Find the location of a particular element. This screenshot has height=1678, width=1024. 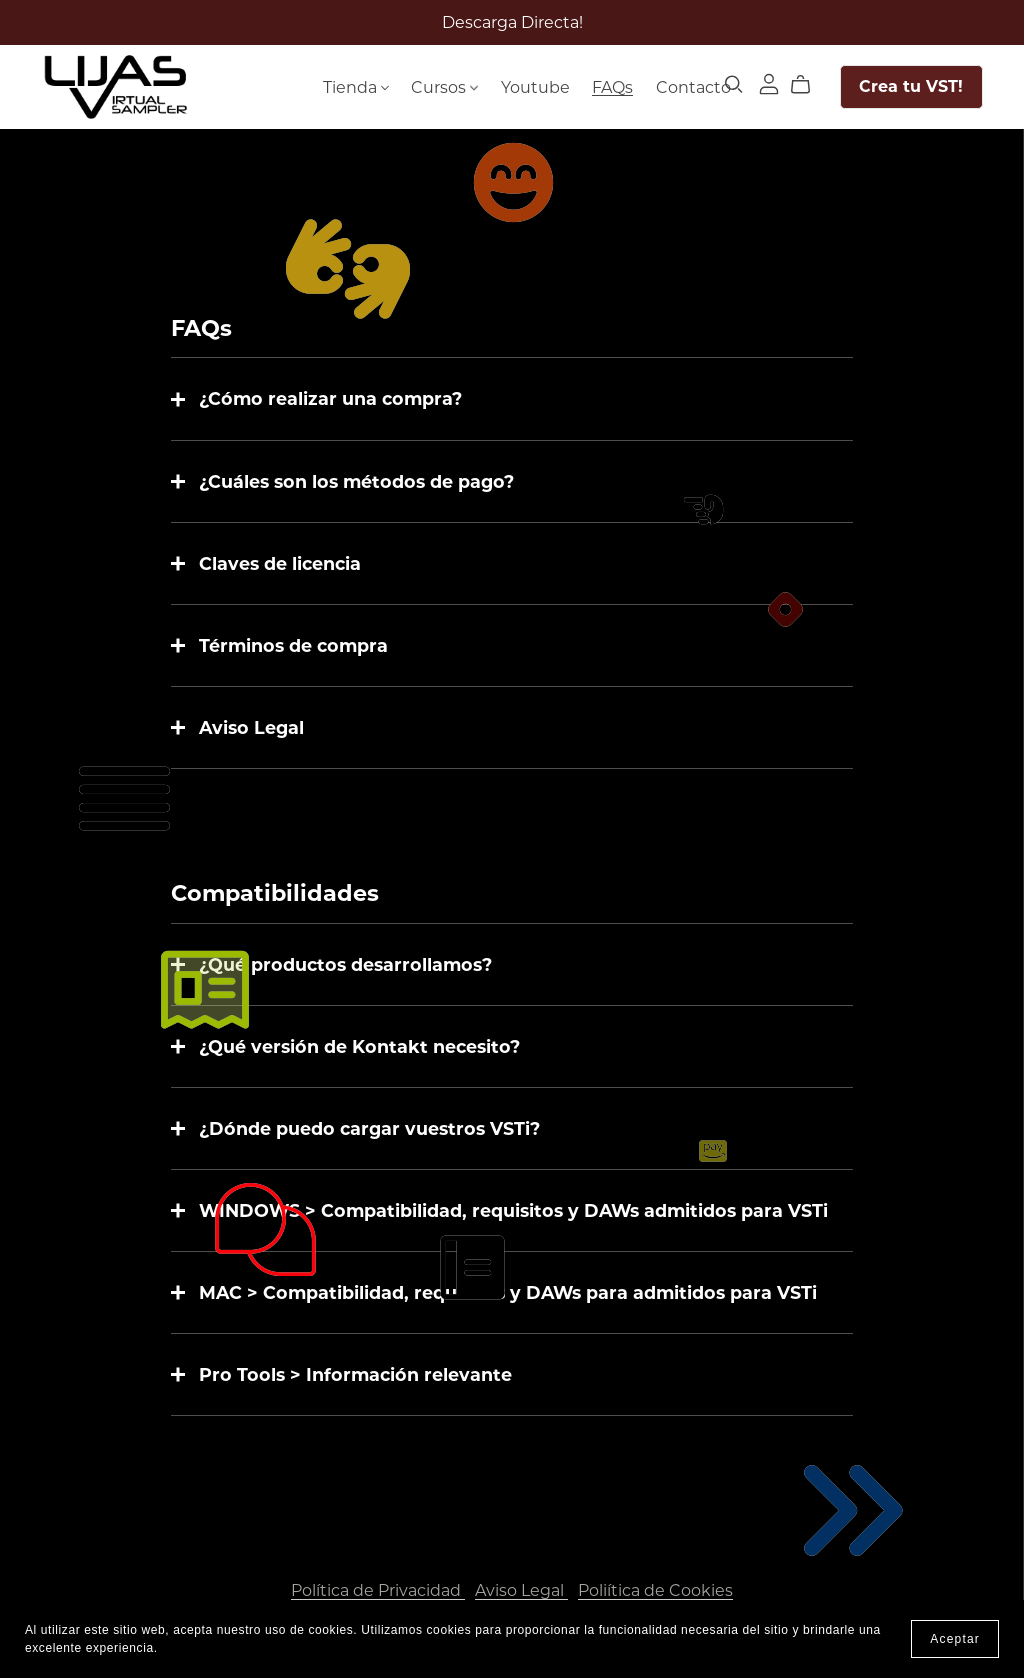

pay with amazon pay at checkout is located at coordinates (713, 1151).